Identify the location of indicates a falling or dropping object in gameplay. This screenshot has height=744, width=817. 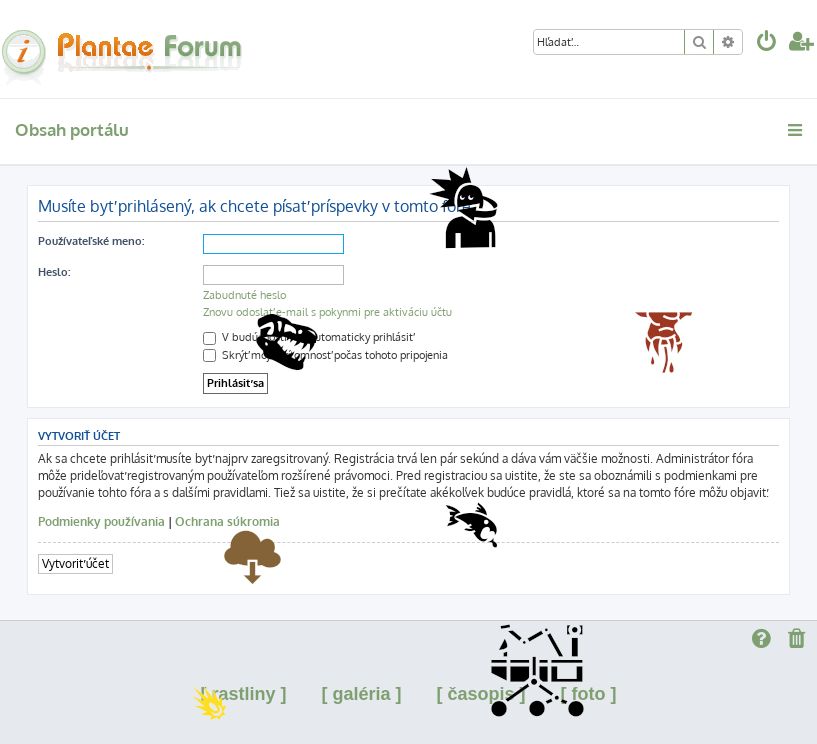
(208, 702).